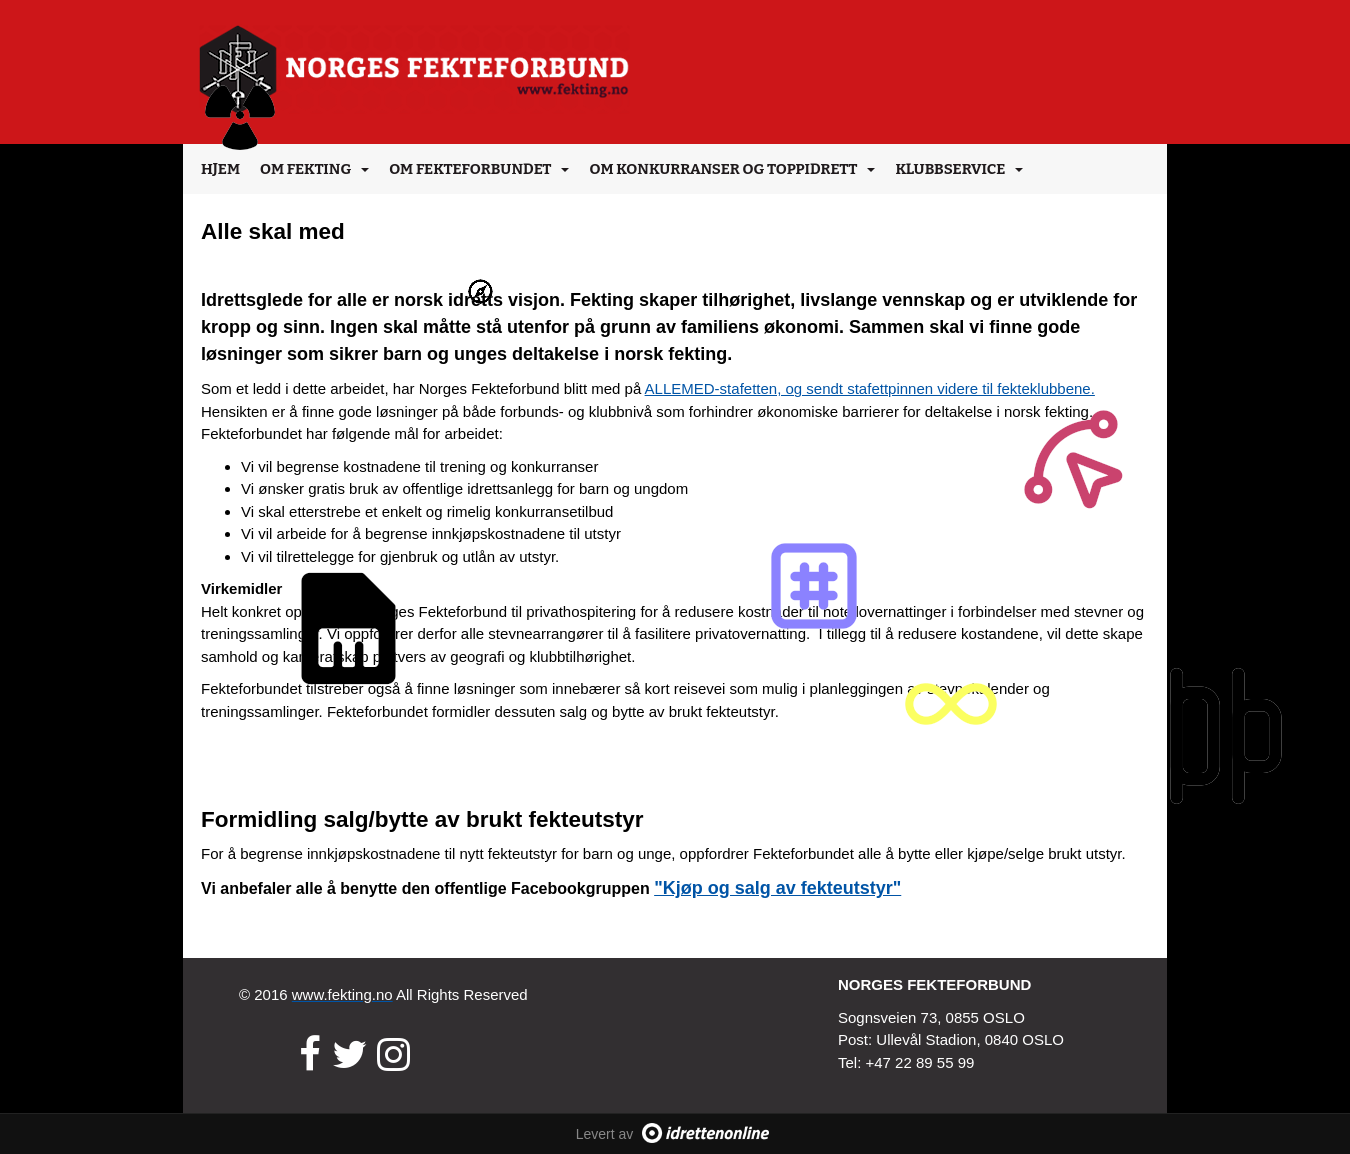  What do you see at coordinates (348, 628) in the screenshot?
I see `manage sim card settings` at bounding box center [348, 628].